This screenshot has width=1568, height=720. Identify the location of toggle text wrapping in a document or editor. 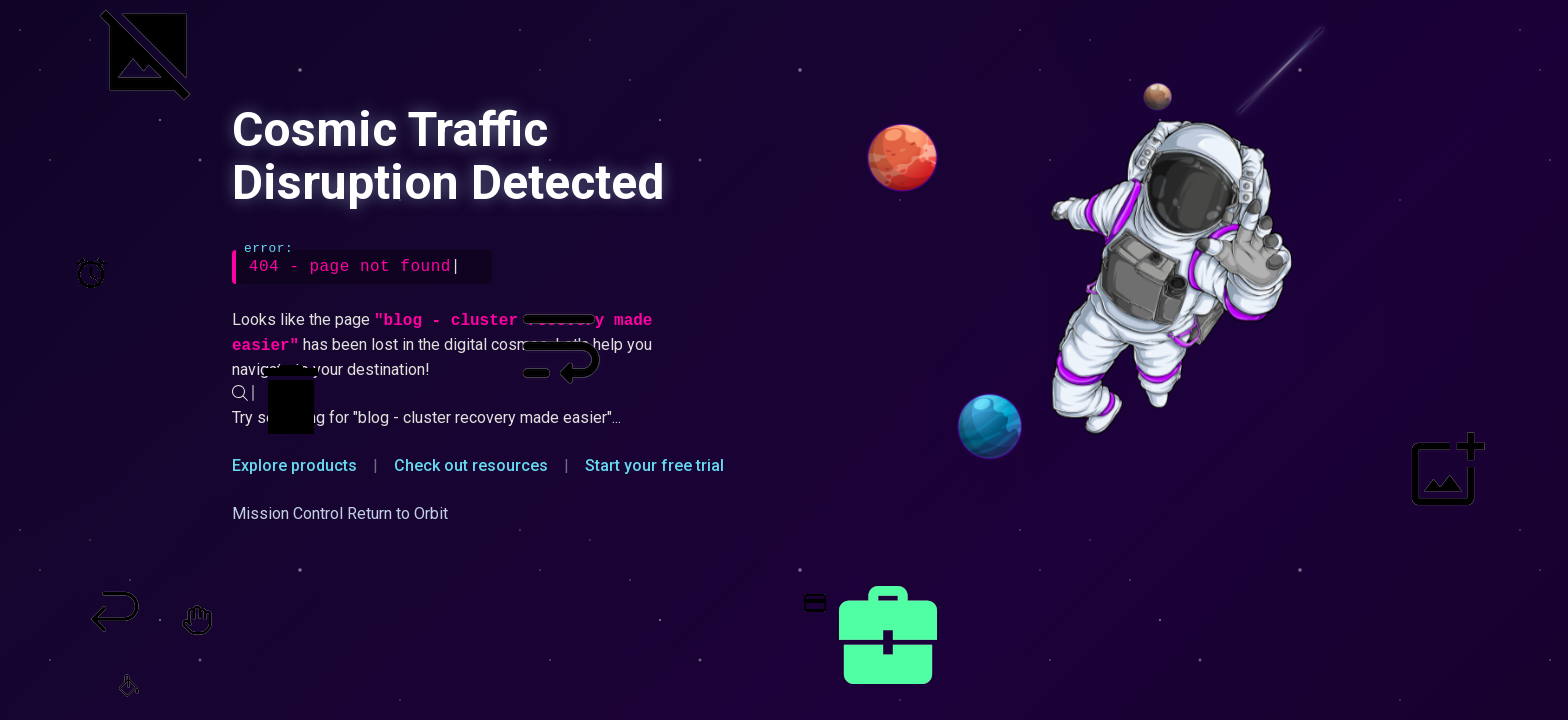
(559, 346).